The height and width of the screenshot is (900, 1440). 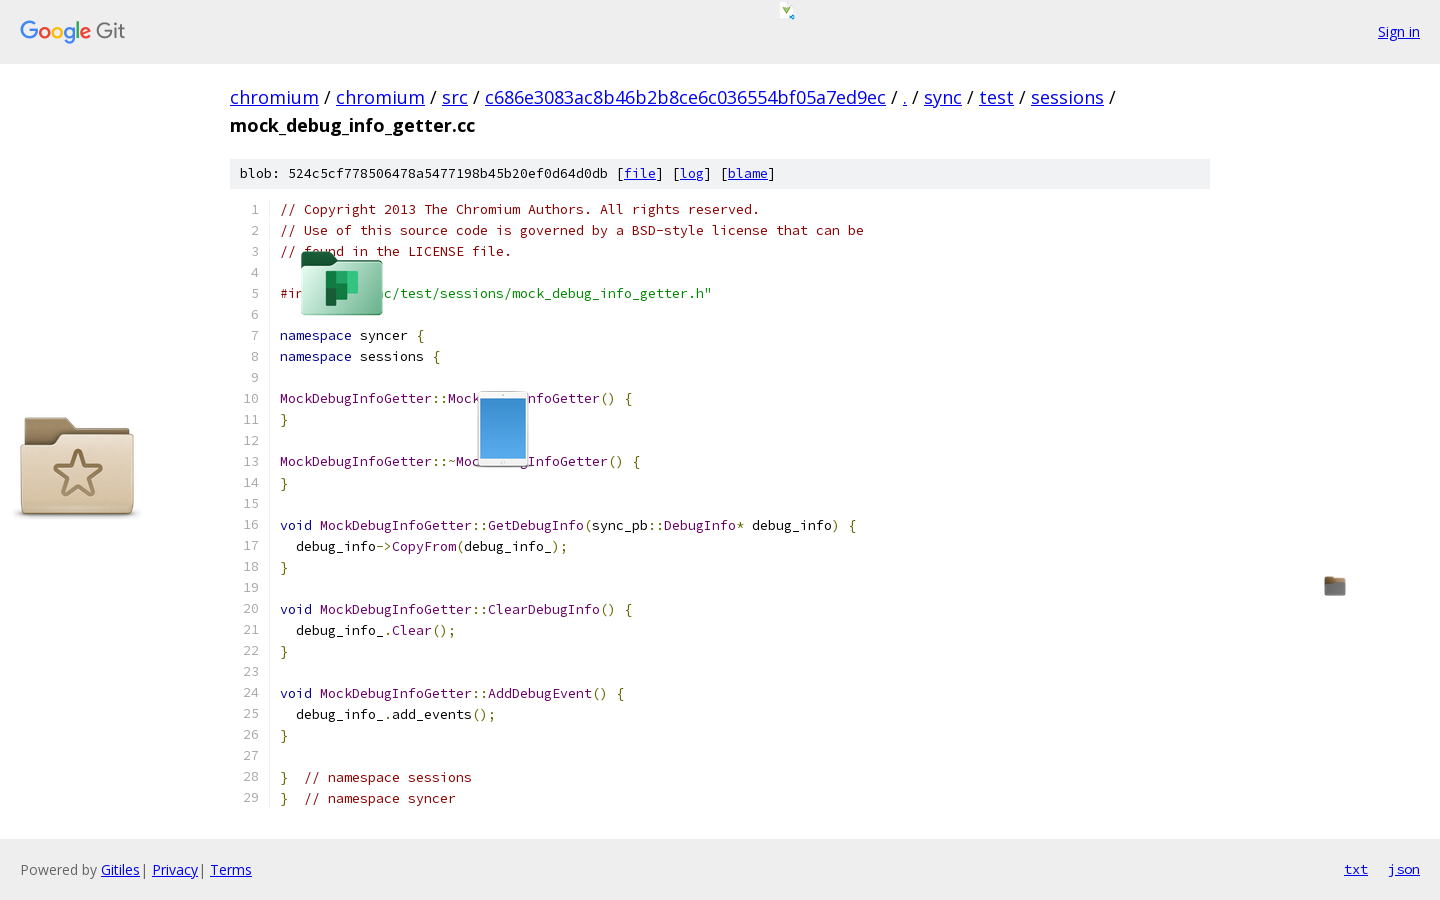 I want to click on indicates a folder is ready to accept dragged items, so click(x=1335, y=586).